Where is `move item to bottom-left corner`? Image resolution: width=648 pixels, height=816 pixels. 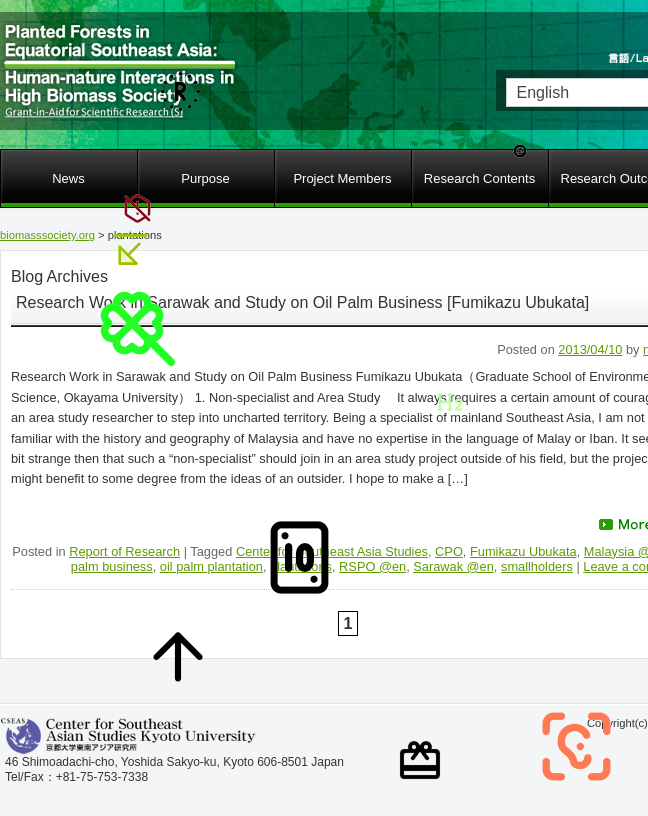 move item to bottom-left corner is located at coordinates (129, 249).